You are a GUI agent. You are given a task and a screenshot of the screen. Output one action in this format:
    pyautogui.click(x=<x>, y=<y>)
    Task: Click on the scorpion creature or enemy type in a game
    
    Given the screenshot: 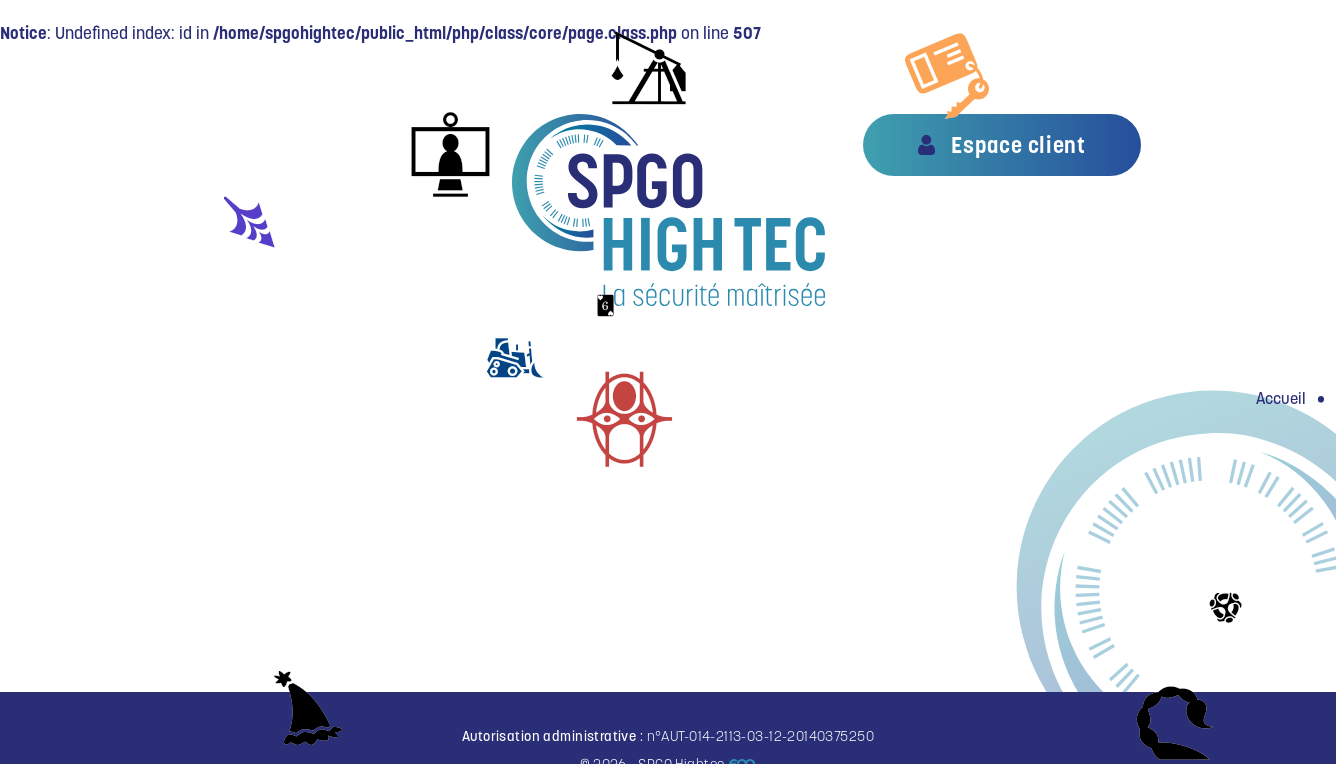 What is the action you would take?
    pyautogui.click(x=1174, y=720)
    